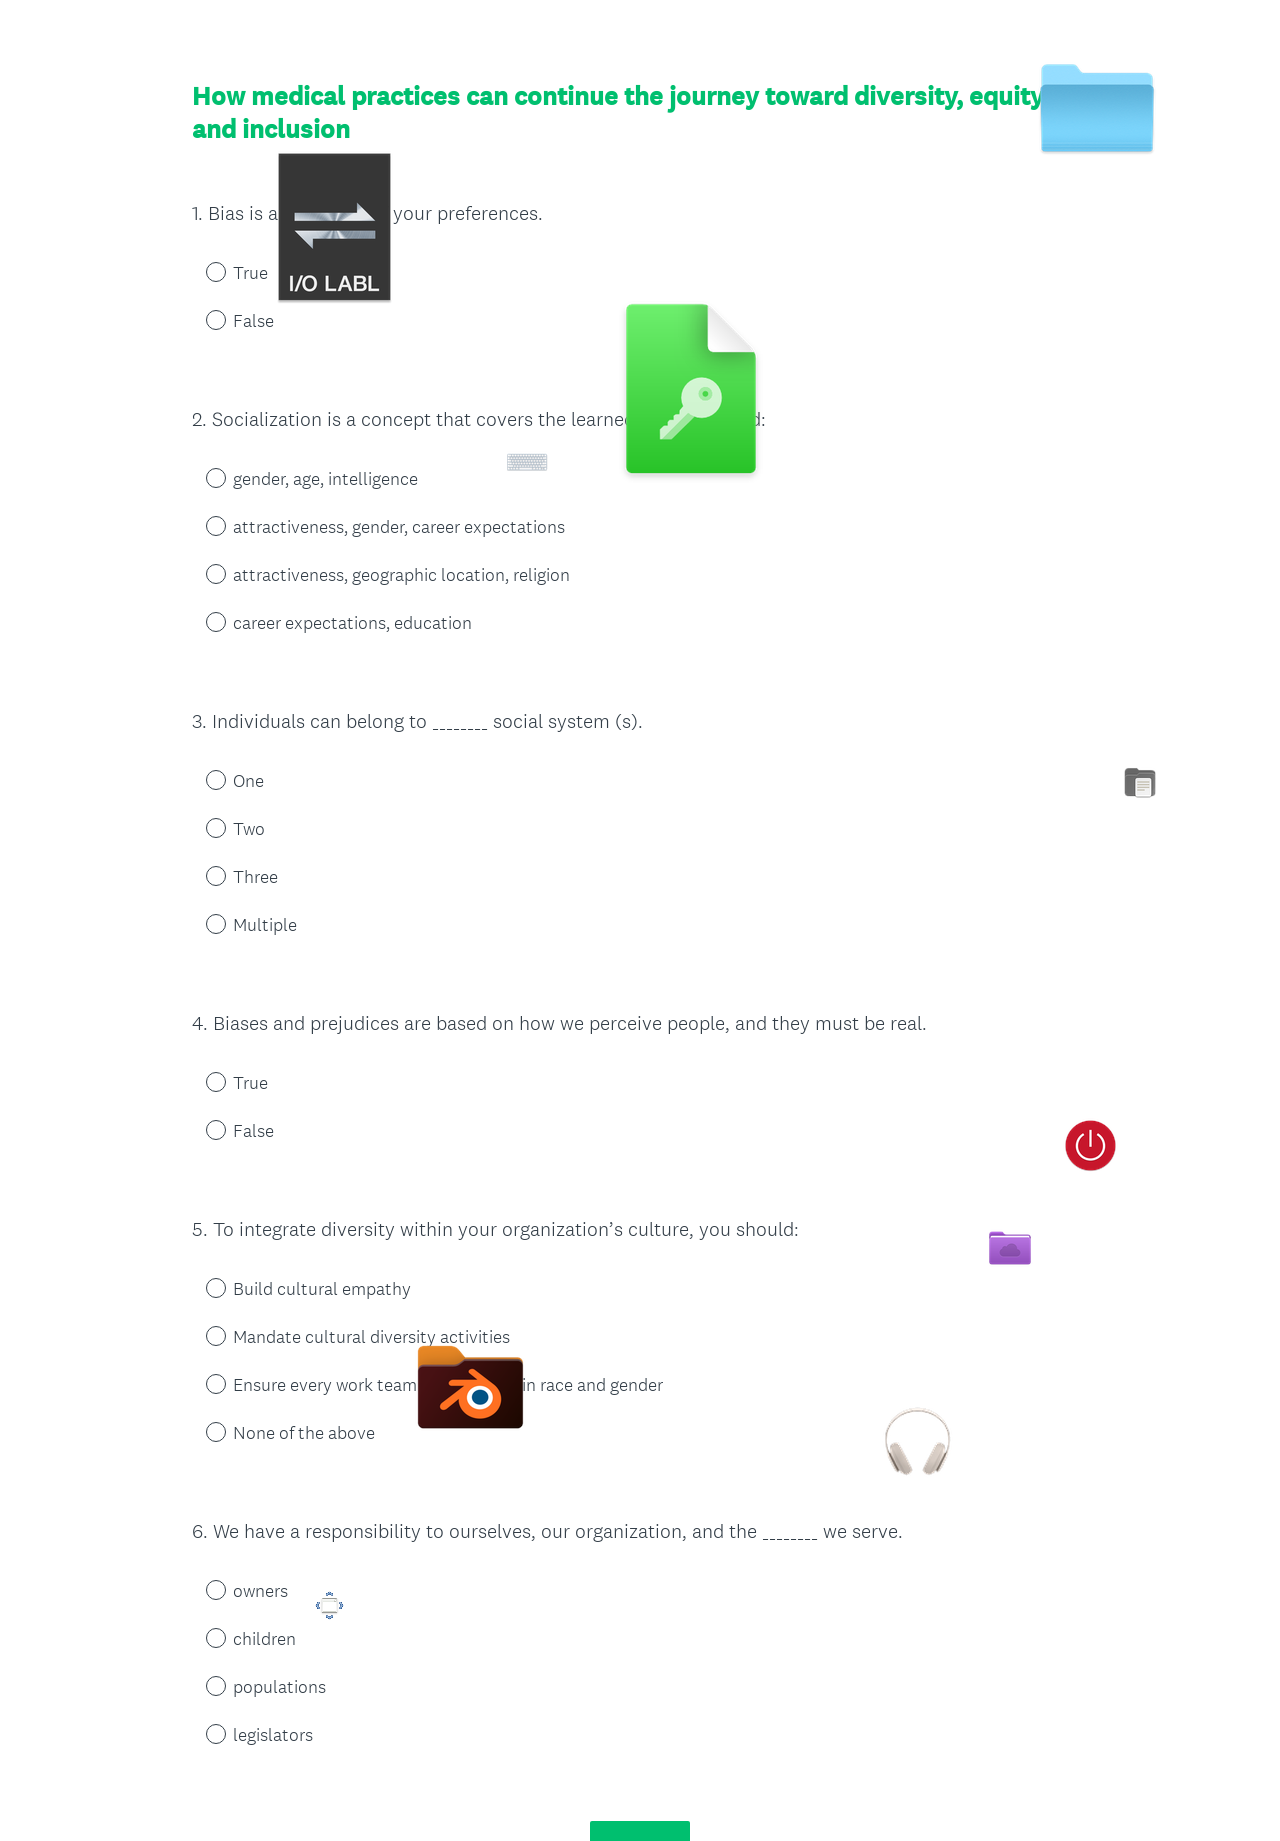  Describe the element at coordinates (1097, 108) in the screenshot. I see `open folder to view contents` at that location.